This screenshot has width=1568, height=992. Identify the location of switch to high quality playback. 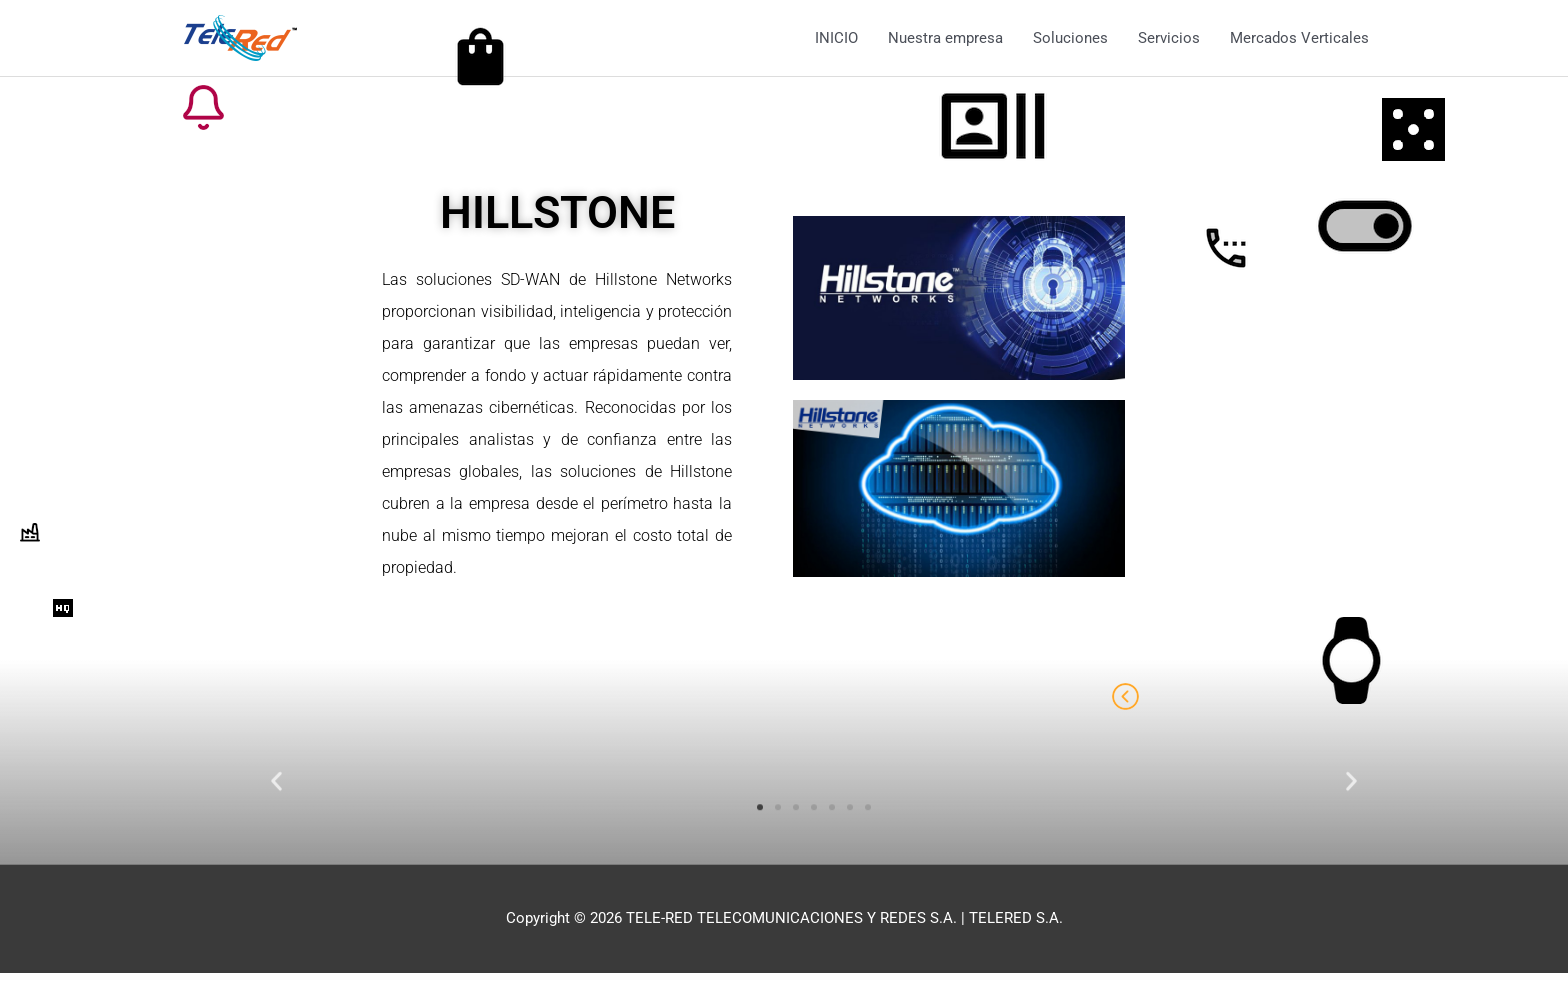
(63, 608).